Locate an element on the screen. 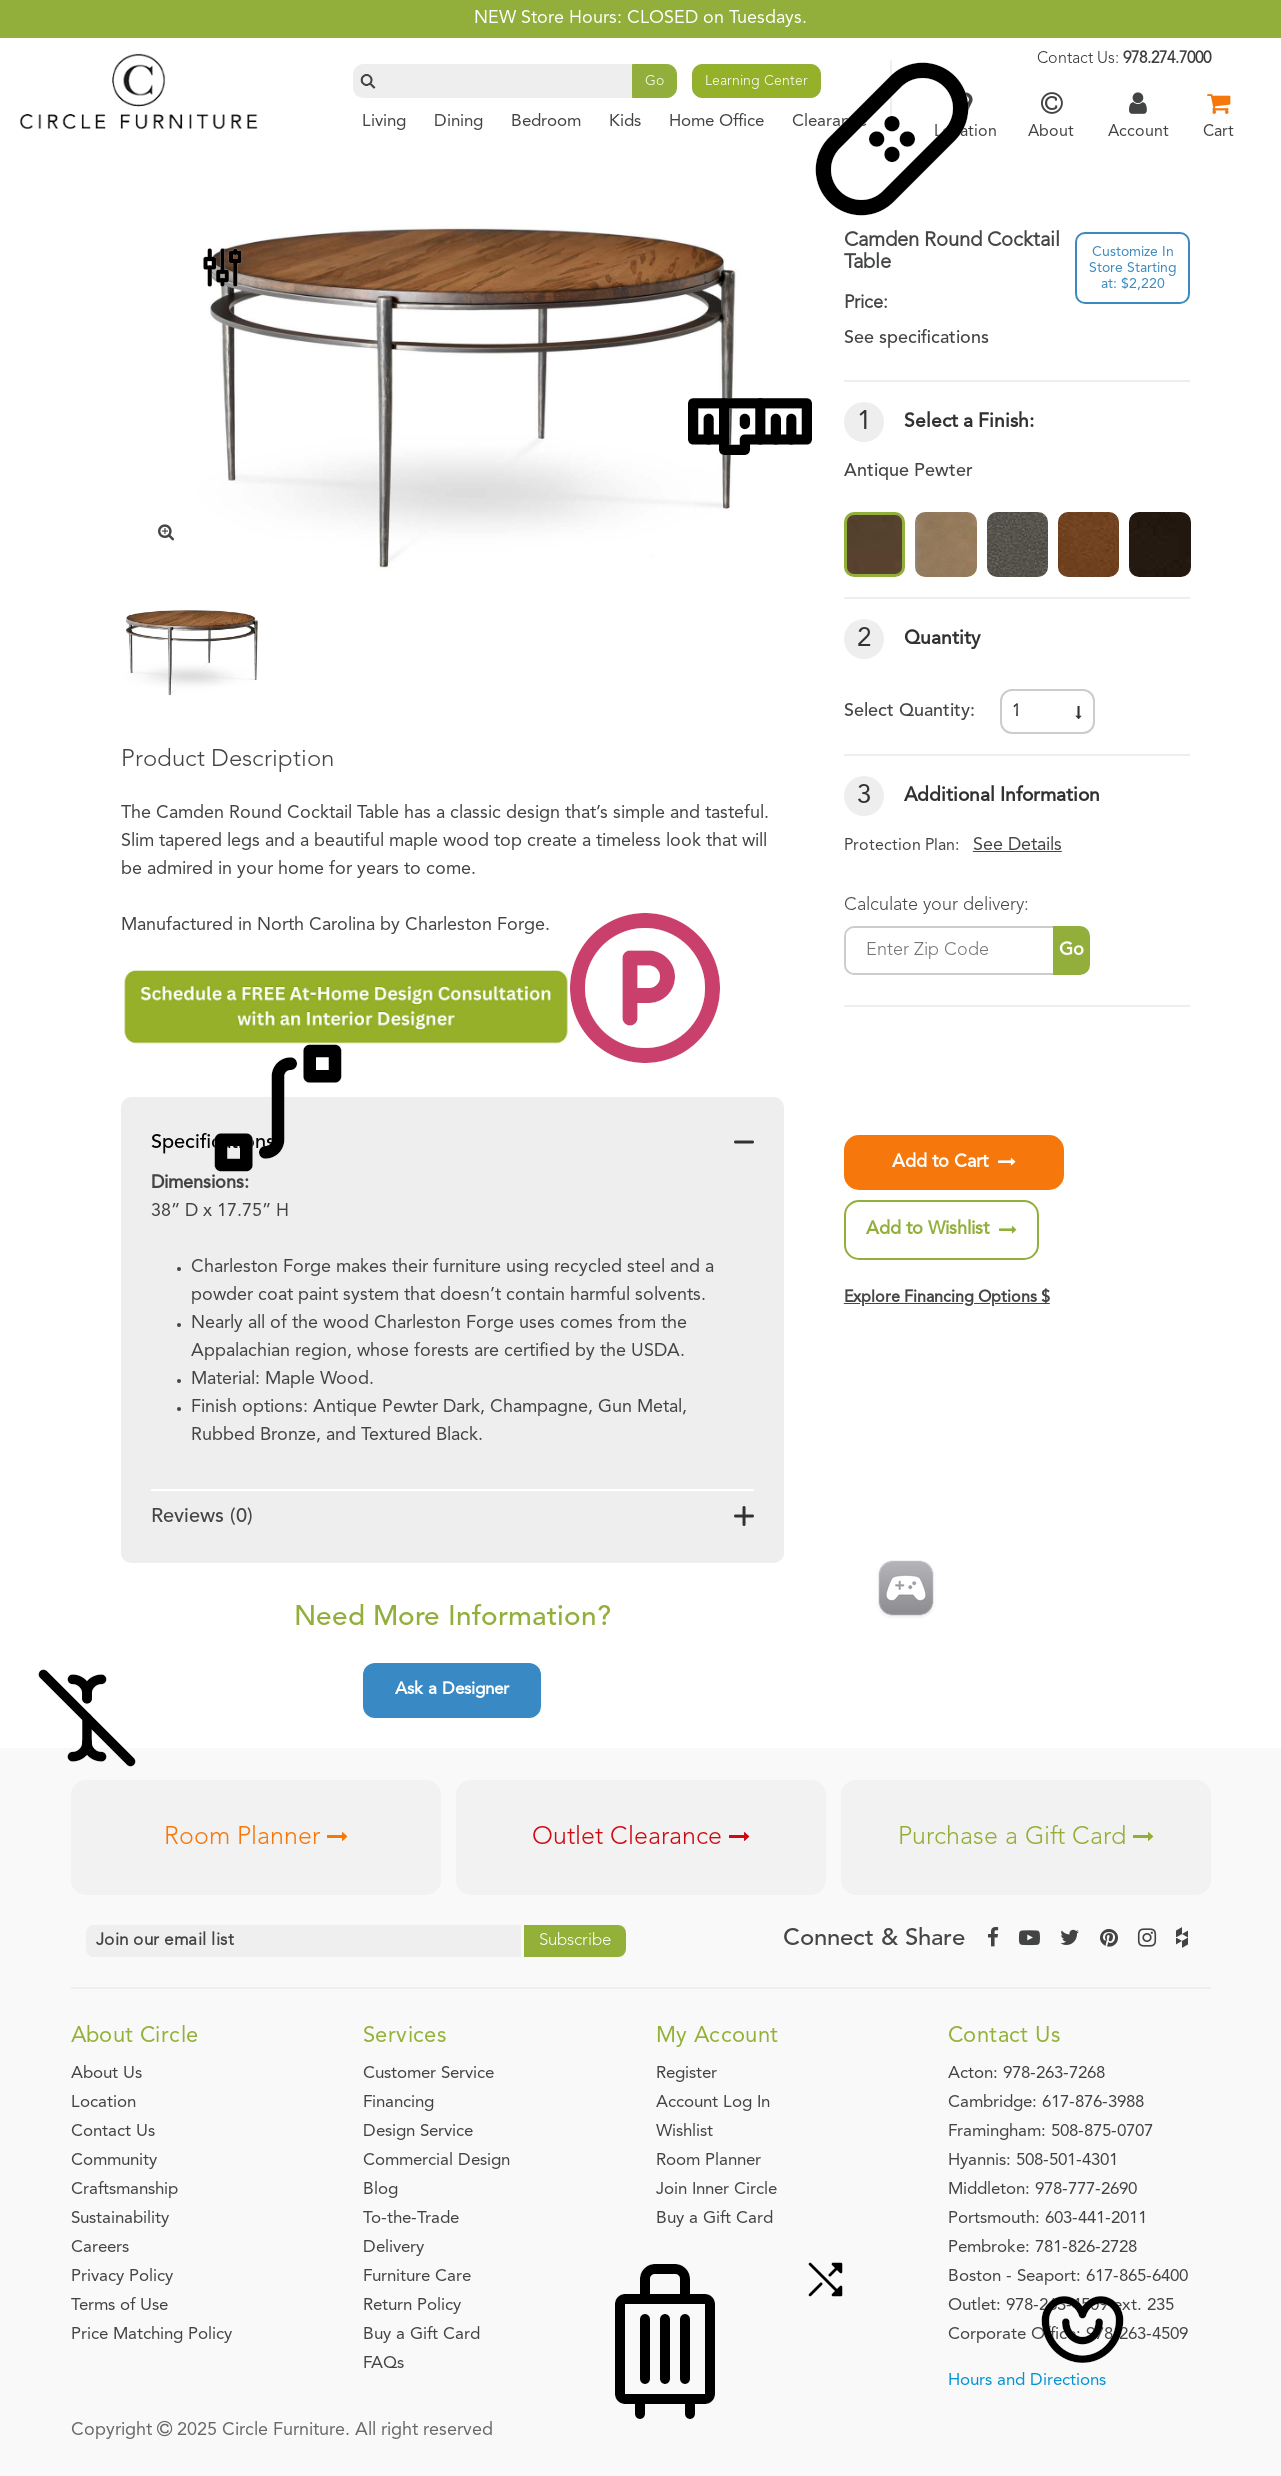 The image size is (1281, 2476). view route between two points is located at coordinates (278, 1108).